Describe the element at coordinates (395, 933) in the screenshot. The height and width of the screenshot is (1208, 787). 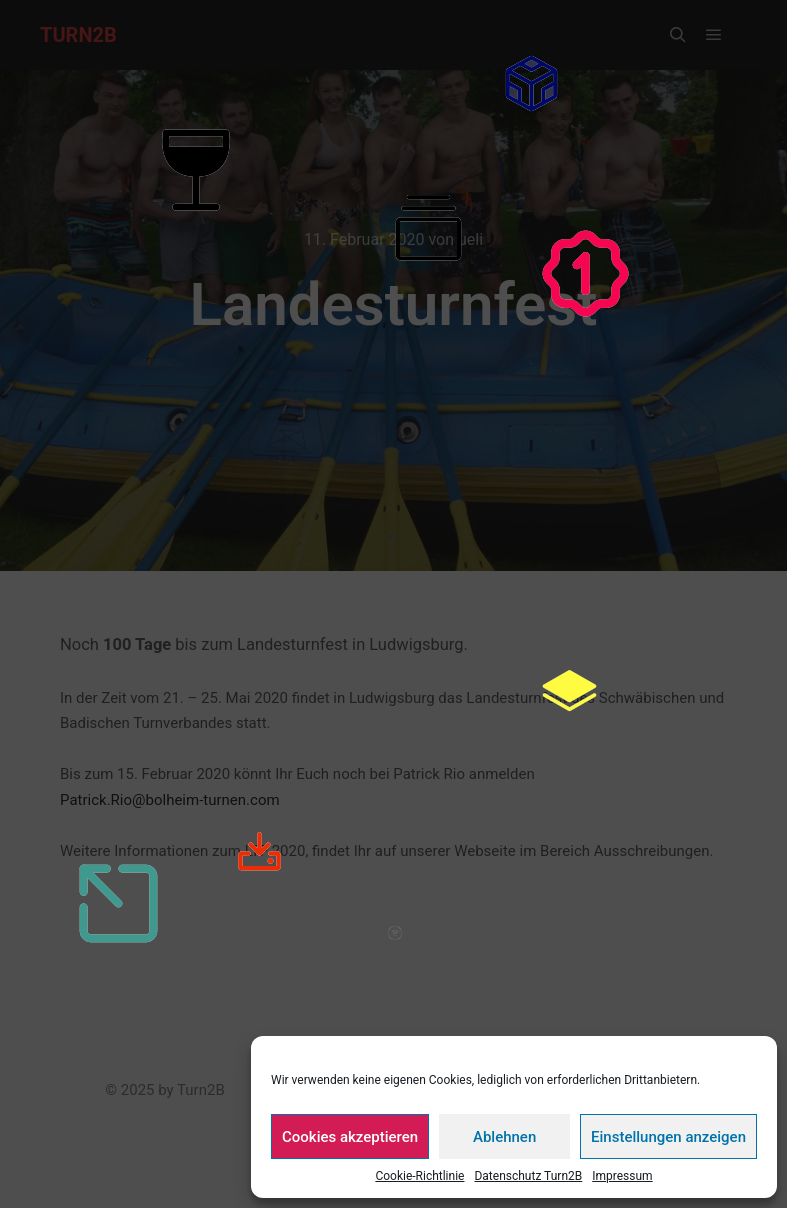
I see `open Spotify` at that location.